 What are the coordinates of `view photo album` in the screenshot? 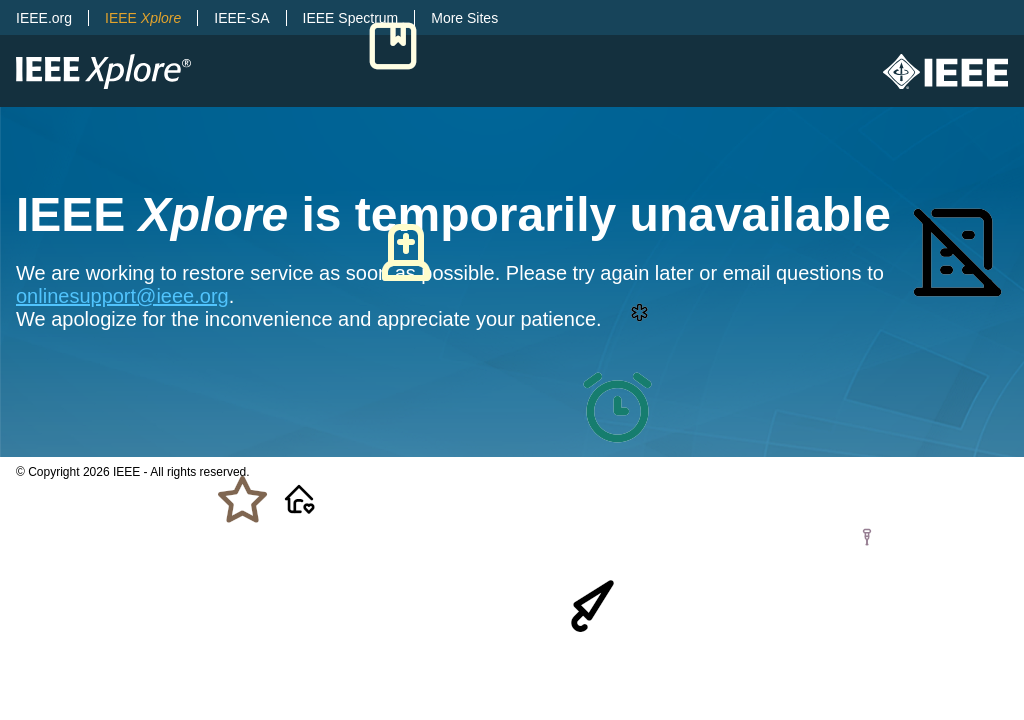 It's located at (393, 46).